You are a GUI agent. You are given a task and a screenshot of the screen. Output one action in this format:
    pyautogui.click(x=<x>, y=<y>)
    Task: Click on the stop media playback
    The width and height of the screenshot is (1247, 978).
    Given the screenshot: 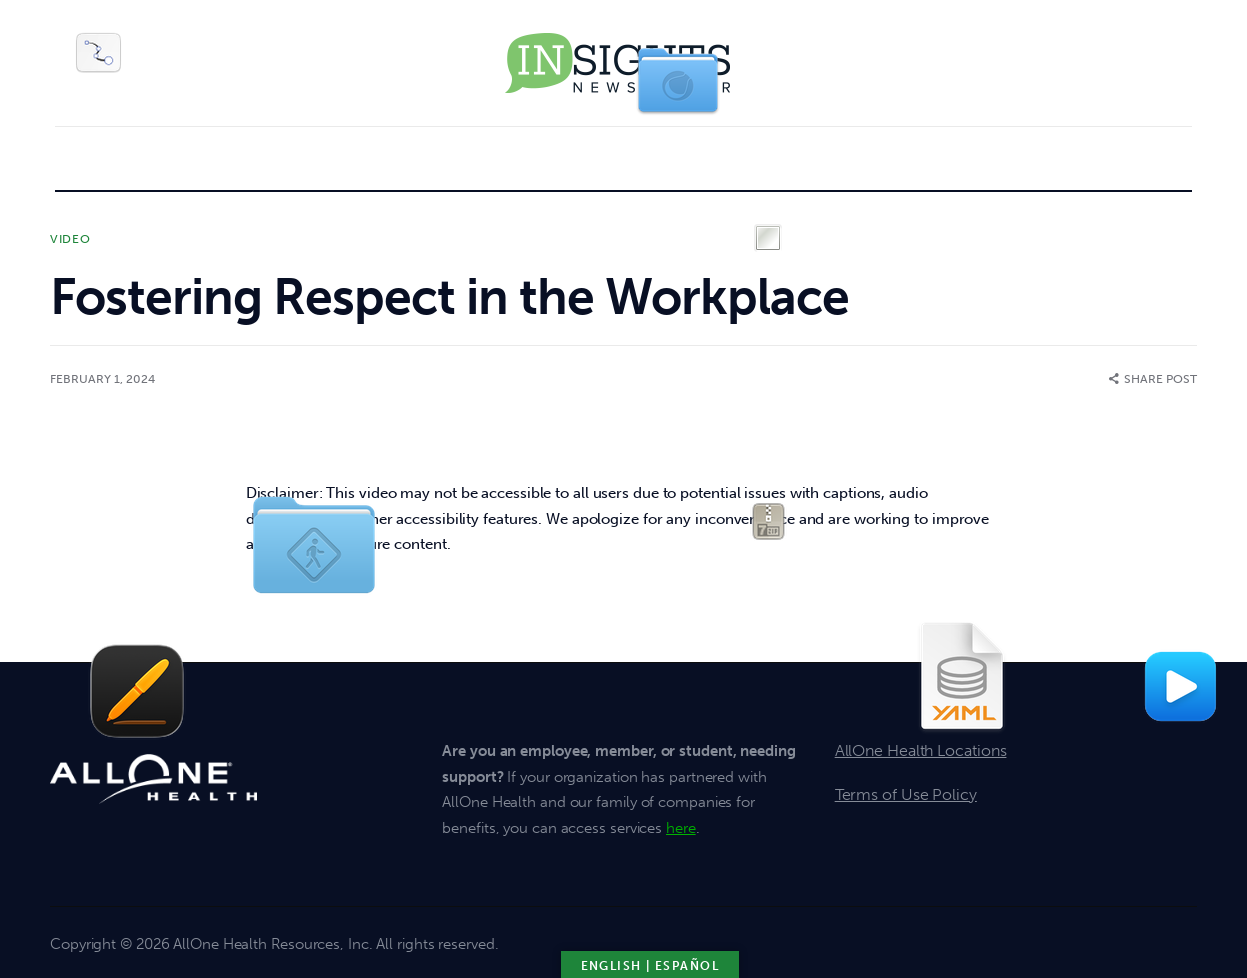 What is the action you would take?
    pyautogui.click(x=768, y=238)
    